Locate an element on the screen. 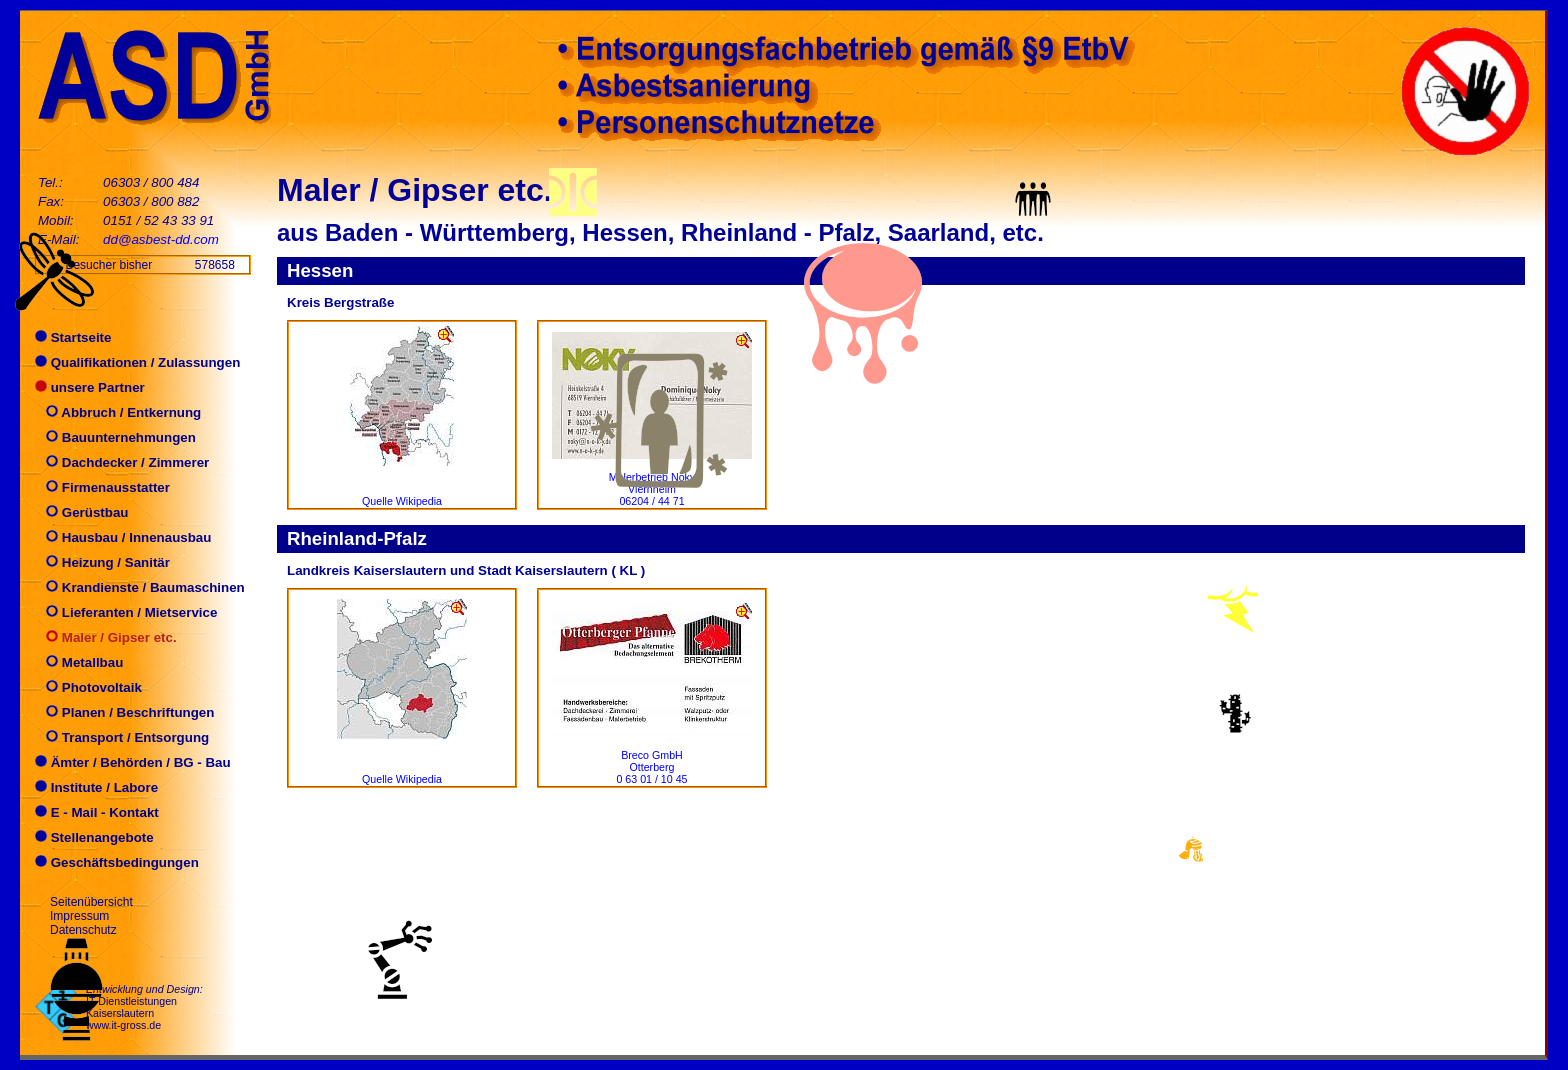  indicates slime or goo element in a game is located at coordinates (862, 313).